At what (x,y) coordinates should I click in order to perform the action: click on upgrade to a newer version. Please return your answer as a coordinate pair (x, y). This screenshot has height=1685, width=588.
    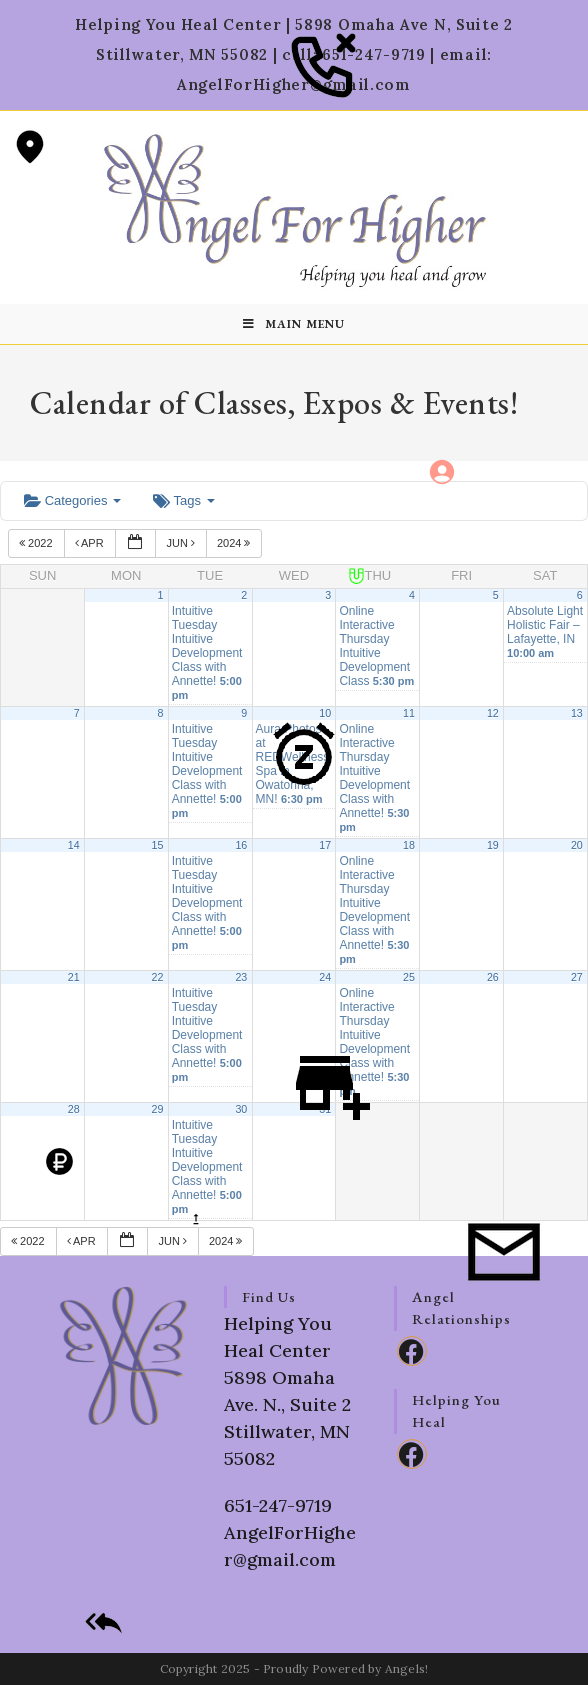
    Looking at the image, I should click on (196, 1219).